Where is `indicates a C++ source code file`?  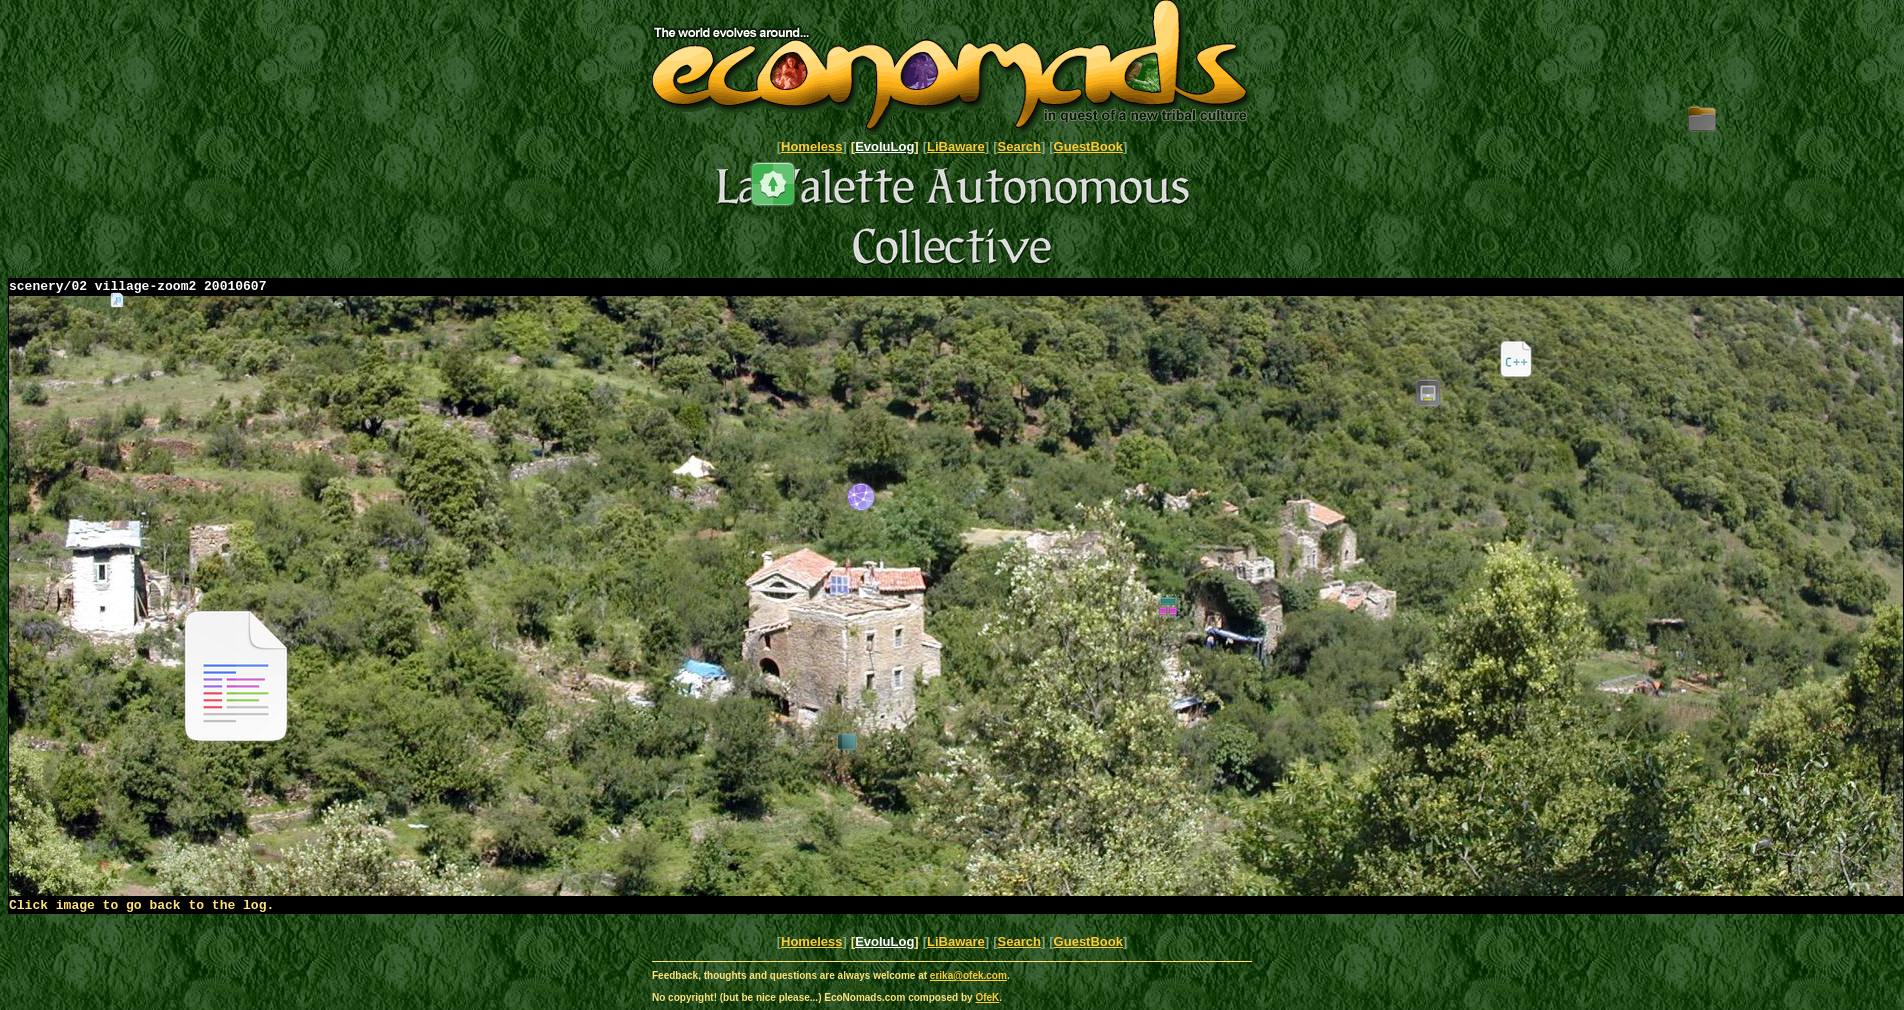 indicates a C++ source code file is located at coordinates (1516, 359).